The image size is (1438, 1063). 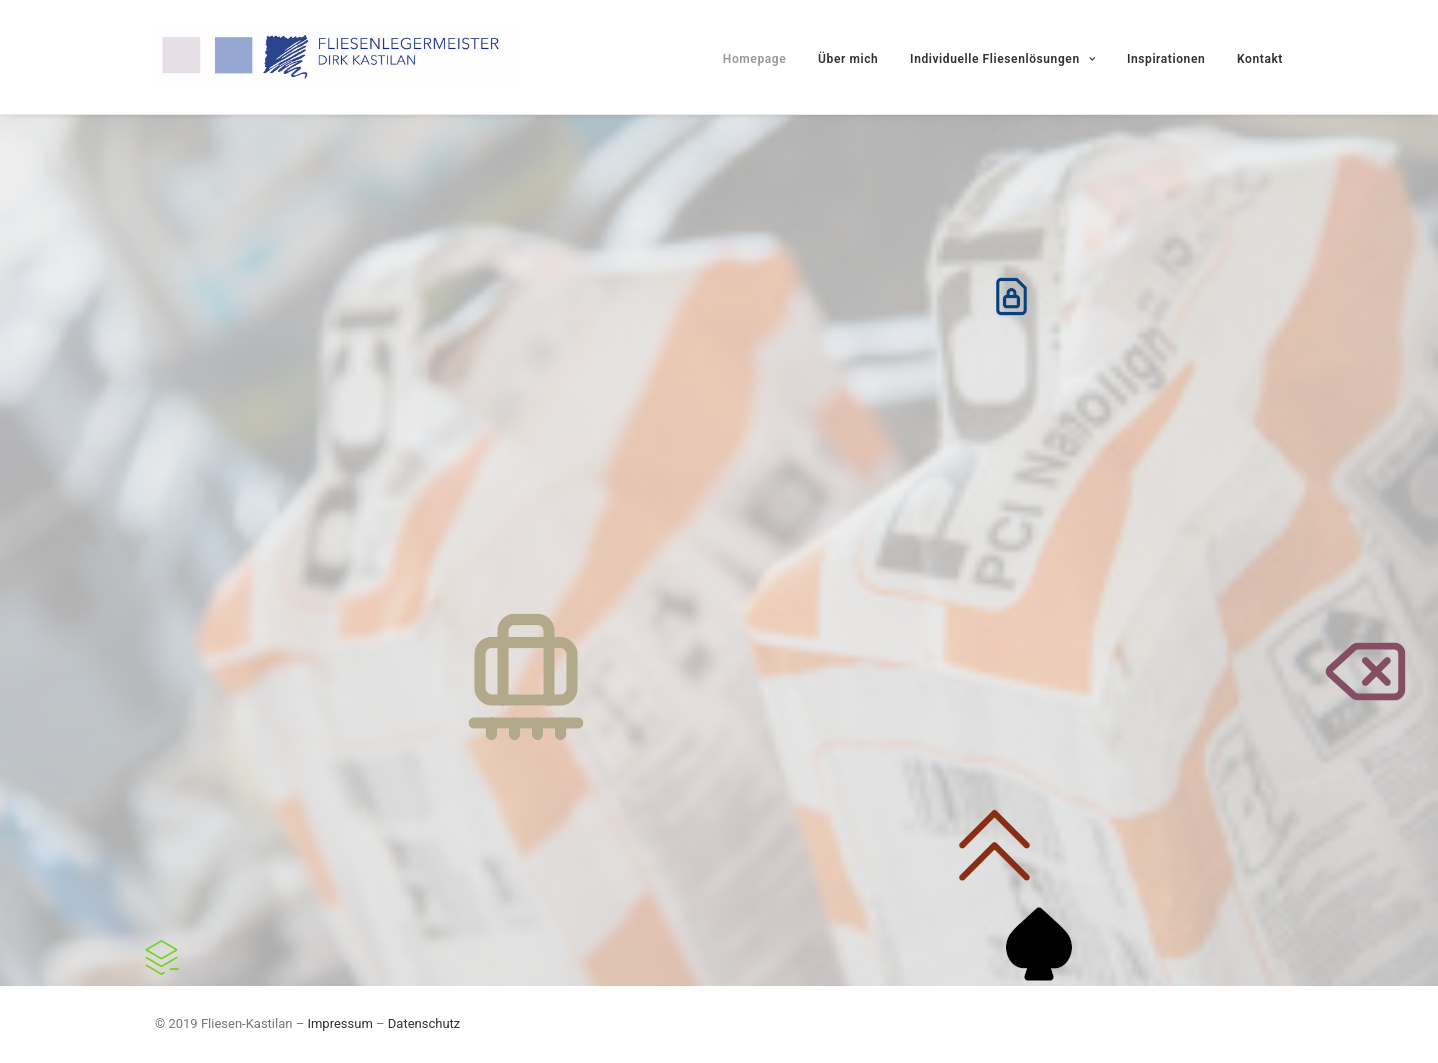 What do you see at coordinates (526, 677) in the screenshot?
I see `track baggage claim status` at bounding box center [526, 677].